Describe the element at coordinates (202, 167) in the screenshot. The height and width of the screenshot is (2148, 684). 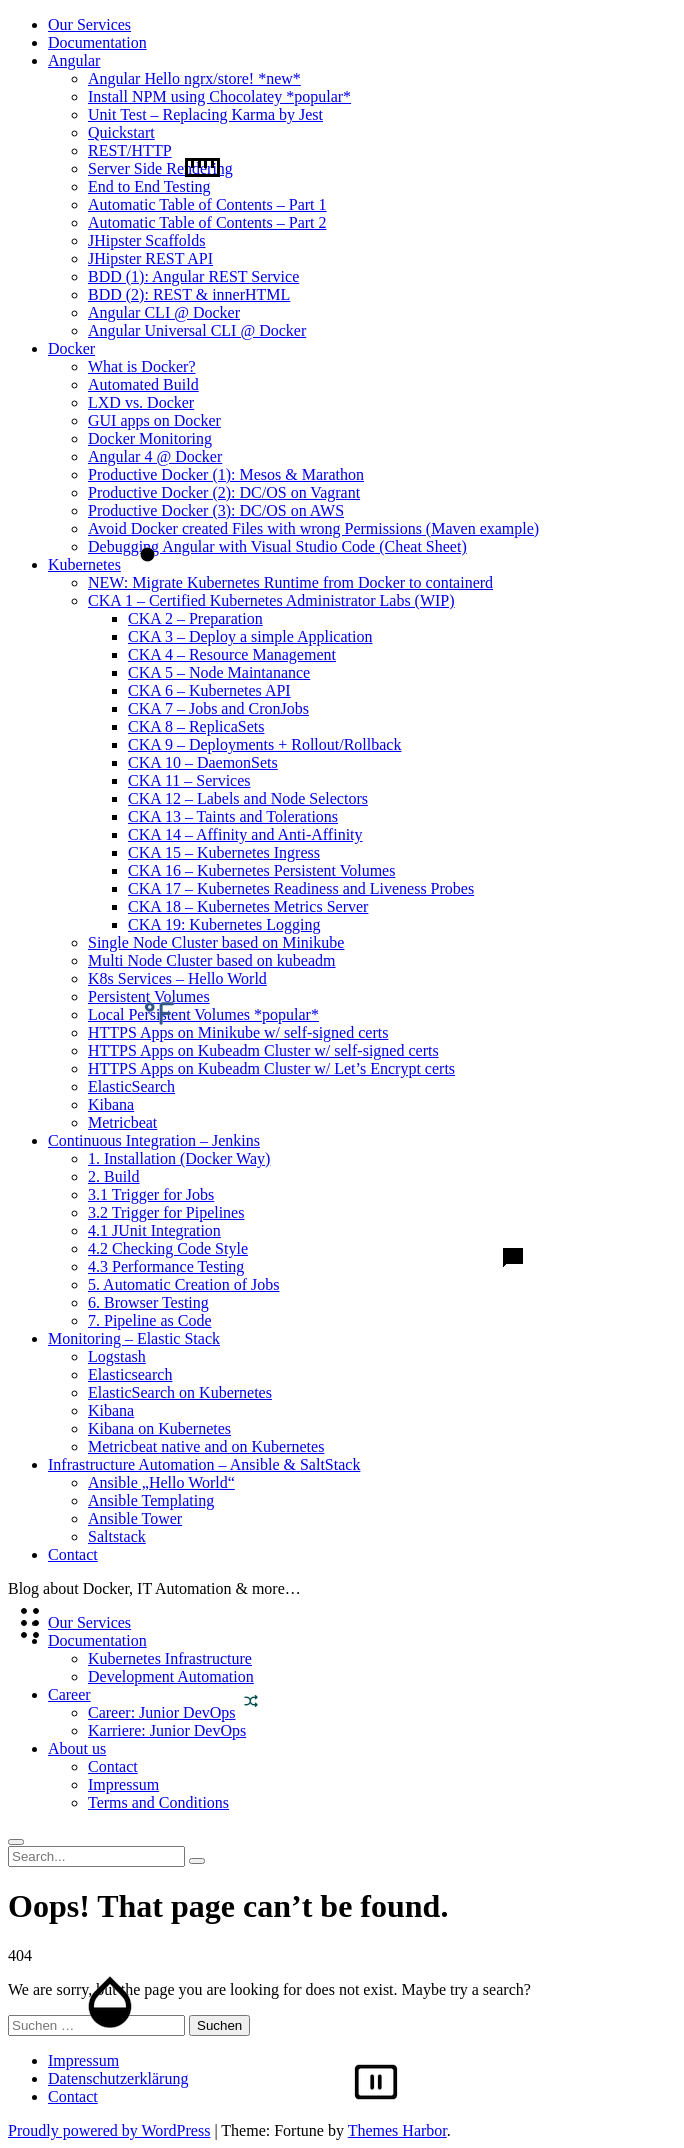
I see `access ruler or measurement tool` at that location.